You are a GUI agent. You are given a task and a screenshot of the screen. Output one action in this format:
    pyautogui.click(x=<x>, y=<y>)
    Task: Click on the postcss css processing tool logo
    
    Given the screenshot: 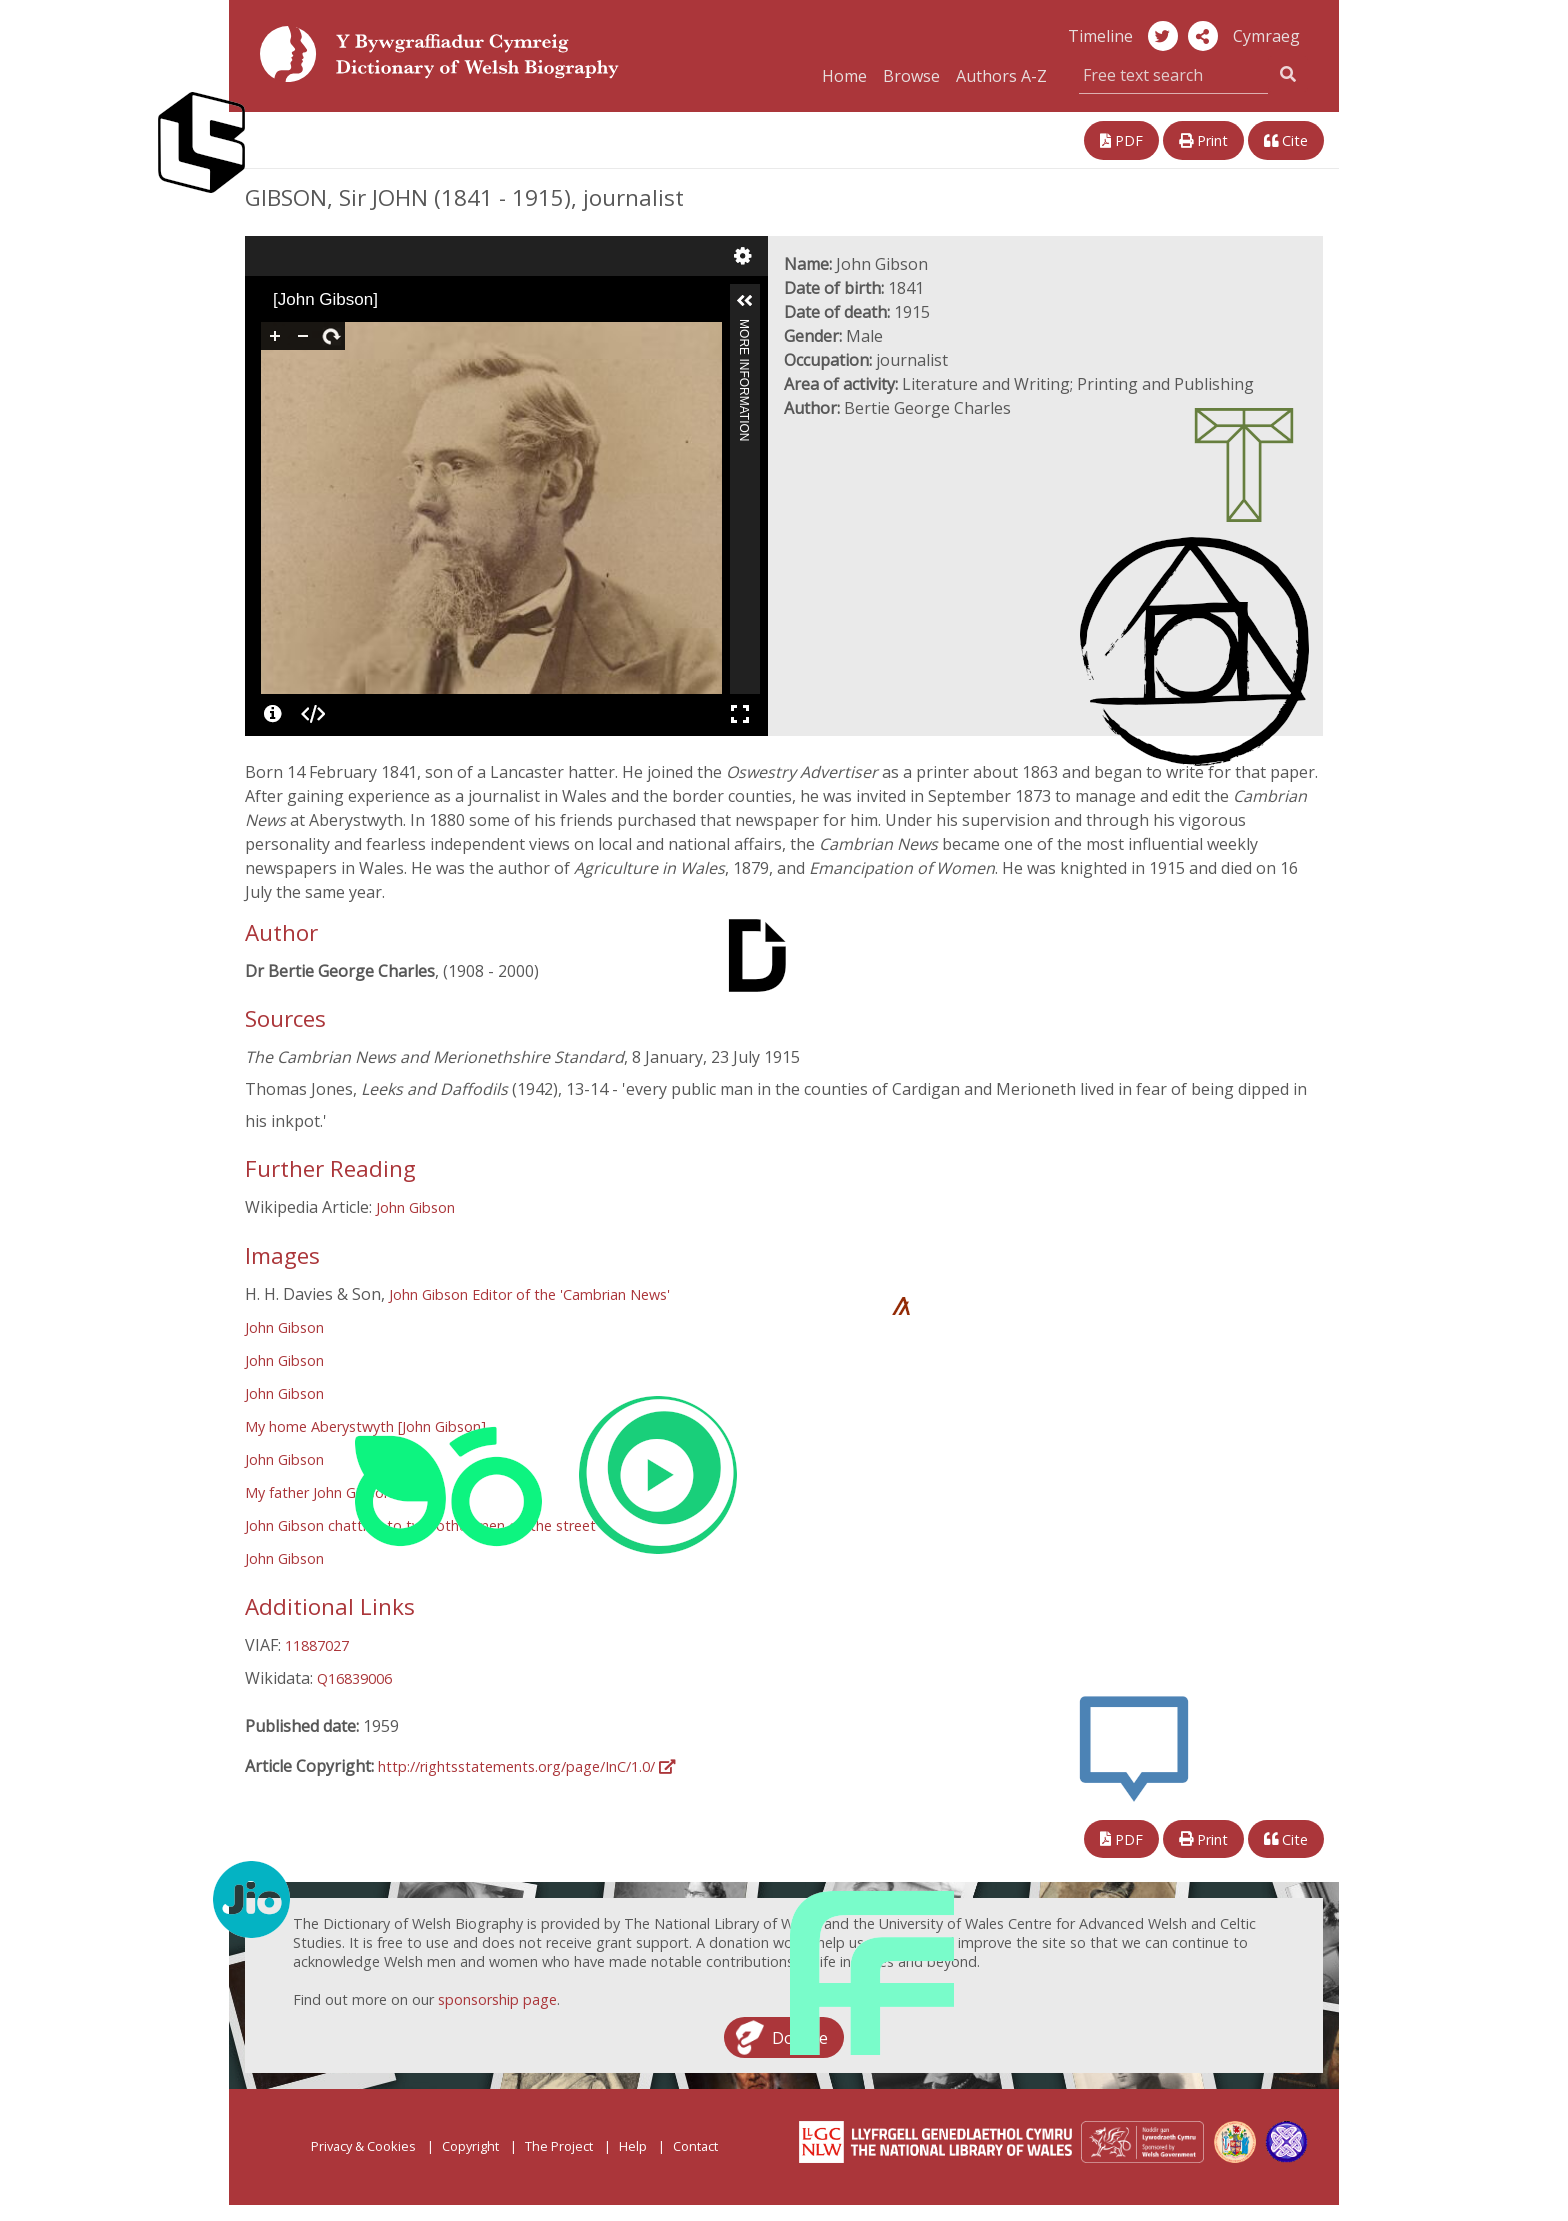 What is the action you would take?
    pyautogui.click(x=1194, y=651)
    